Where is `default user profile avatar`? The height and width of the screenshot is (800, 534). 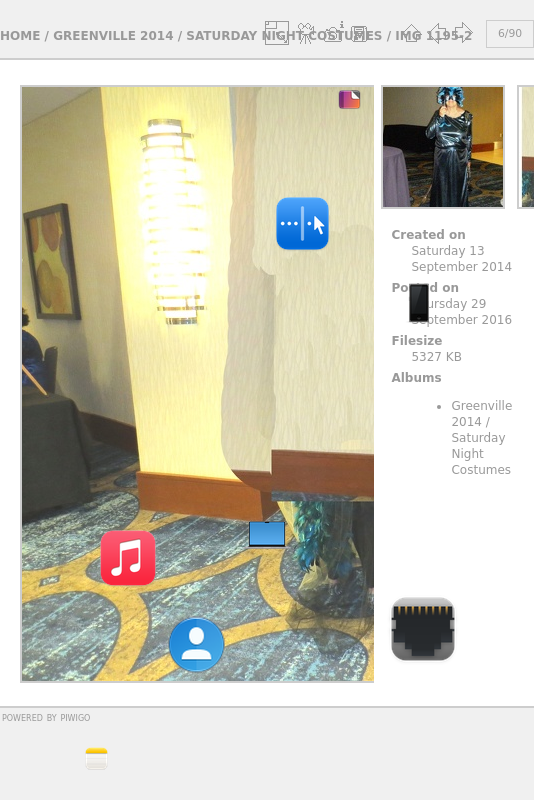 default user profile avatar is located at coordinates (196, 644).